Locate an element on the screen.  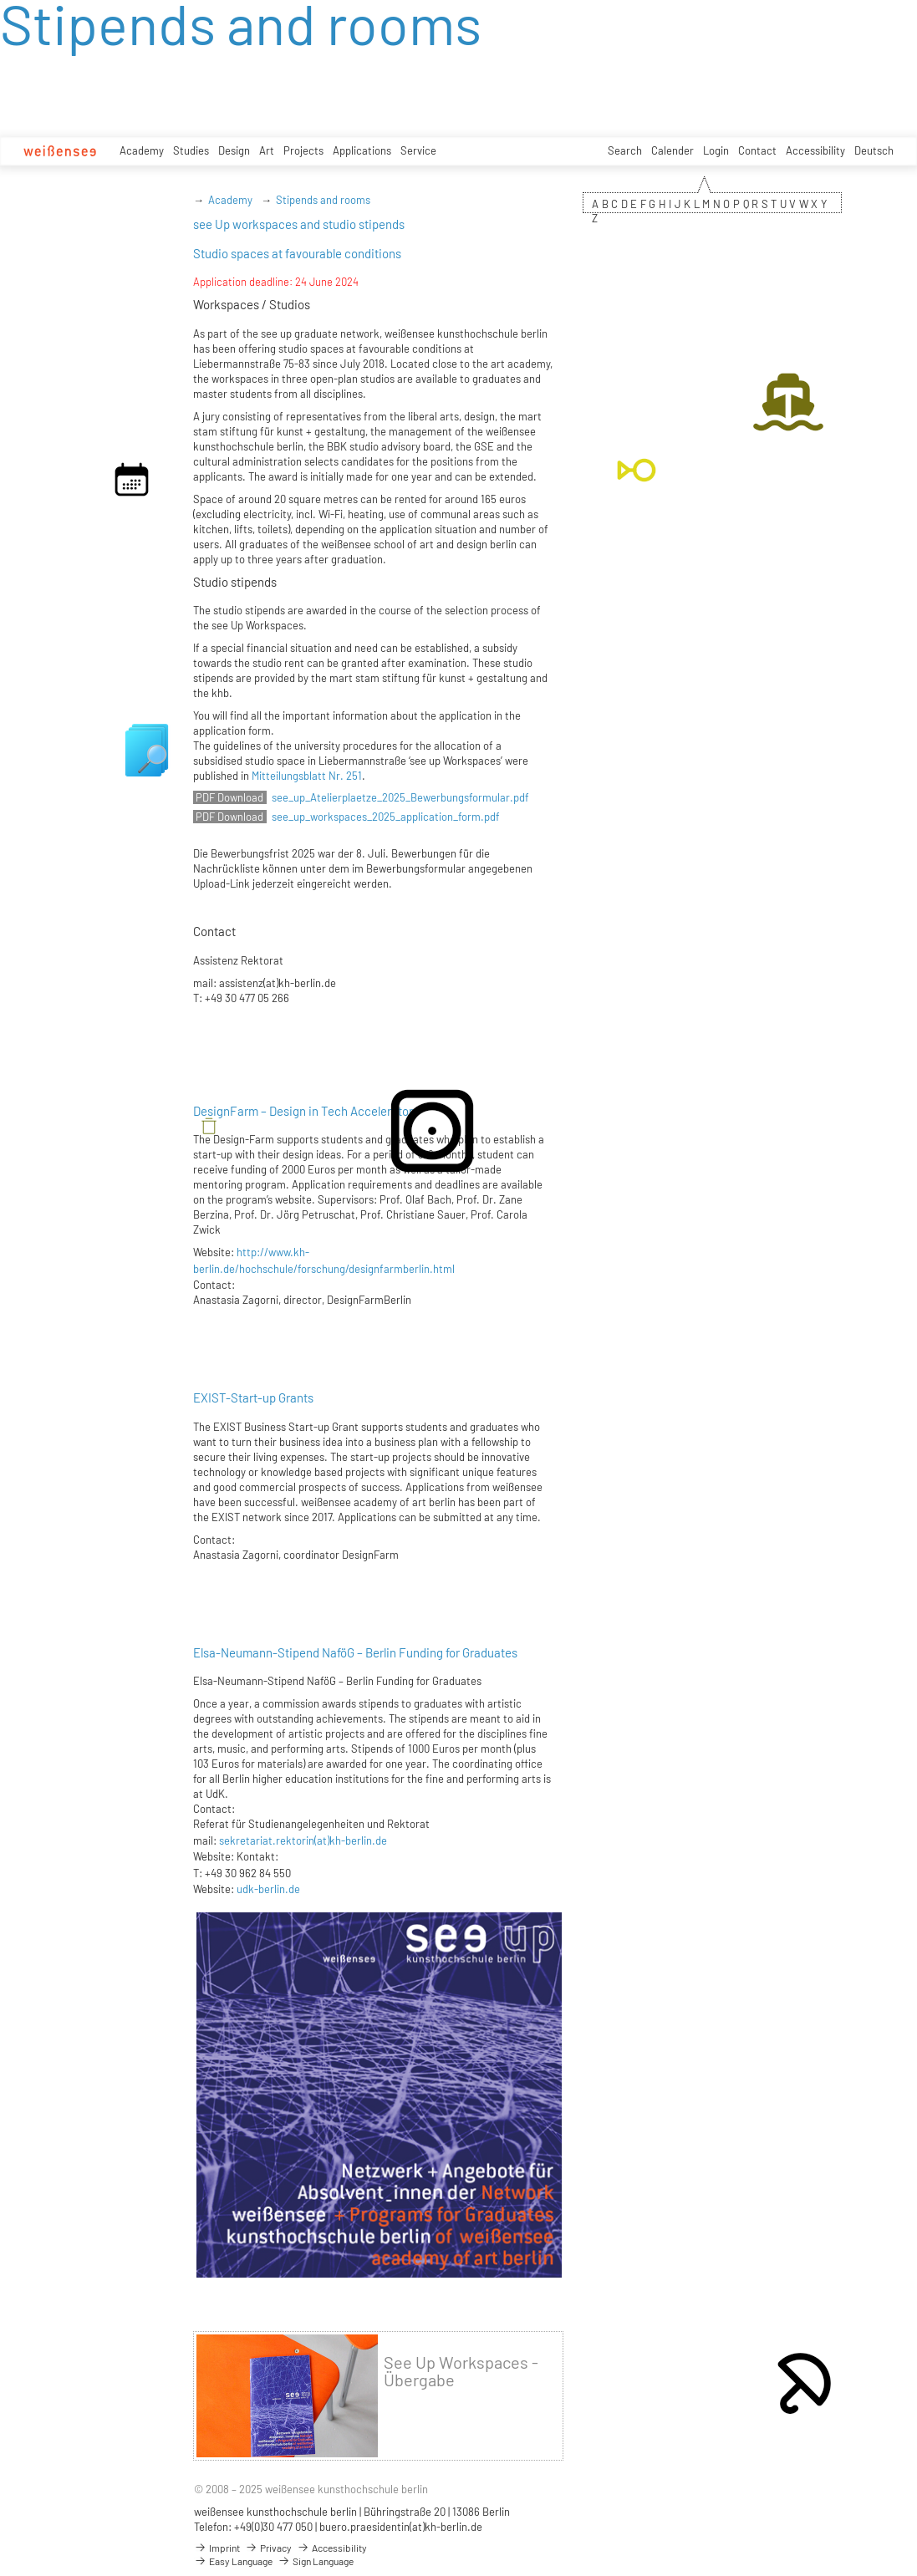
select third gender or non-binary option is located at coordinates (636, 470).